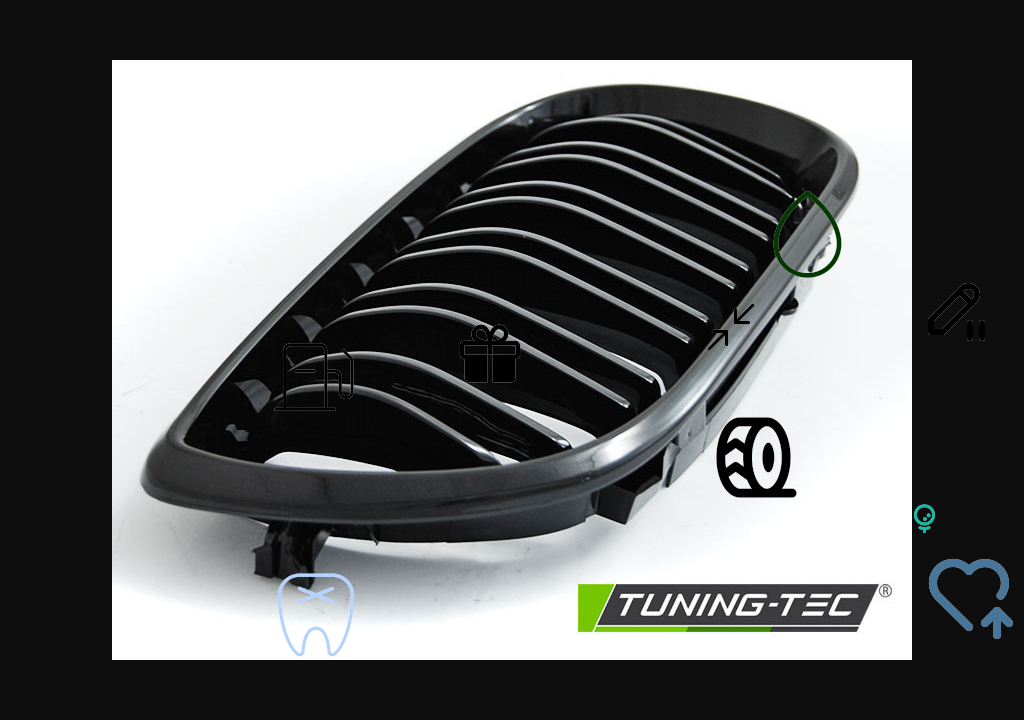 The image size is (1024, 720). Describe the element at coordinates (924, 518) in the screenshot. I see `access golf-related features or content` at that location.